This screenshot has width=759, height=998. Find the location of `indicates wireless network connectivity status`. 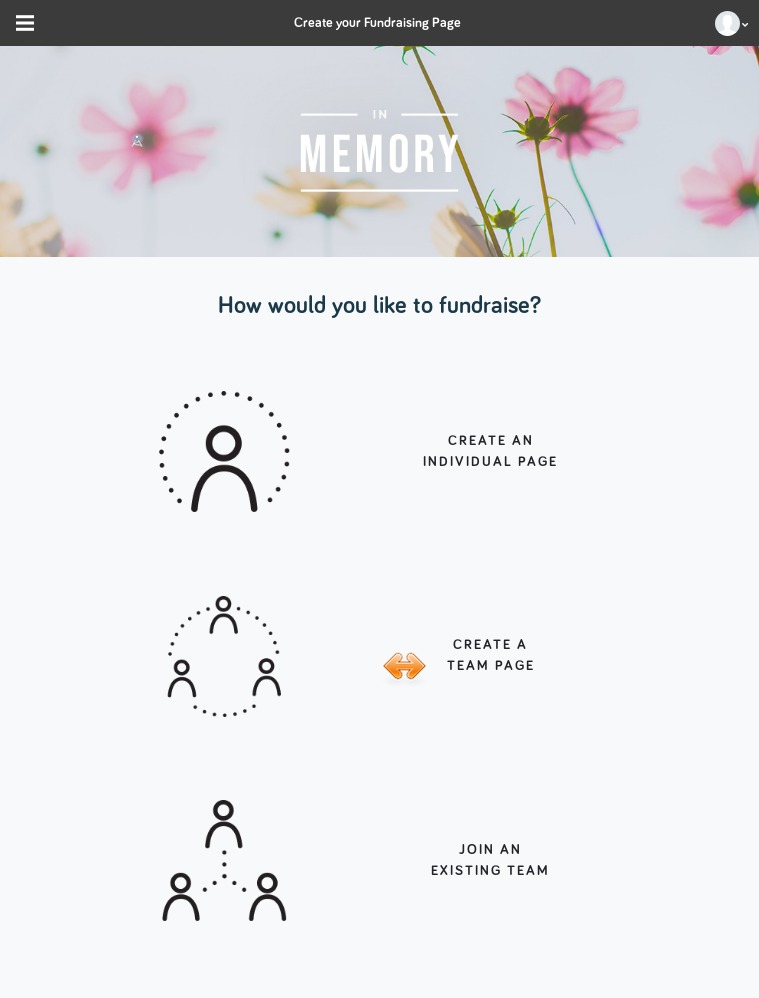

indicates wireless network connectivity status is located at coordinates (137, 140).